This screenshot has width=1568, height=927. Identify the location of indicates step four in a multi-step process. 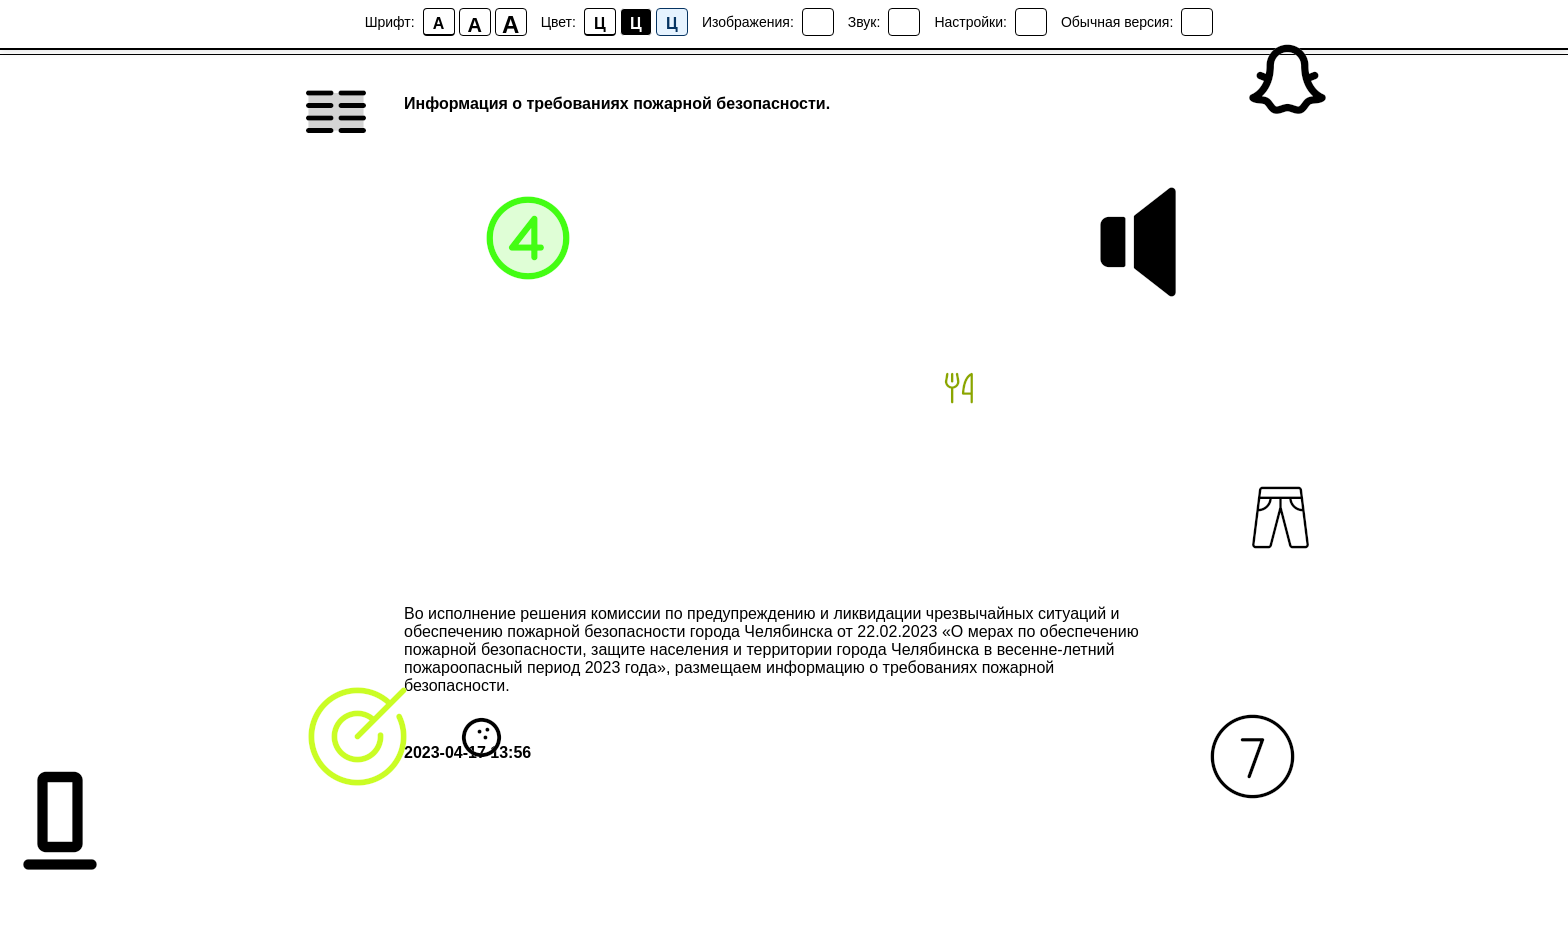
(528, 238).